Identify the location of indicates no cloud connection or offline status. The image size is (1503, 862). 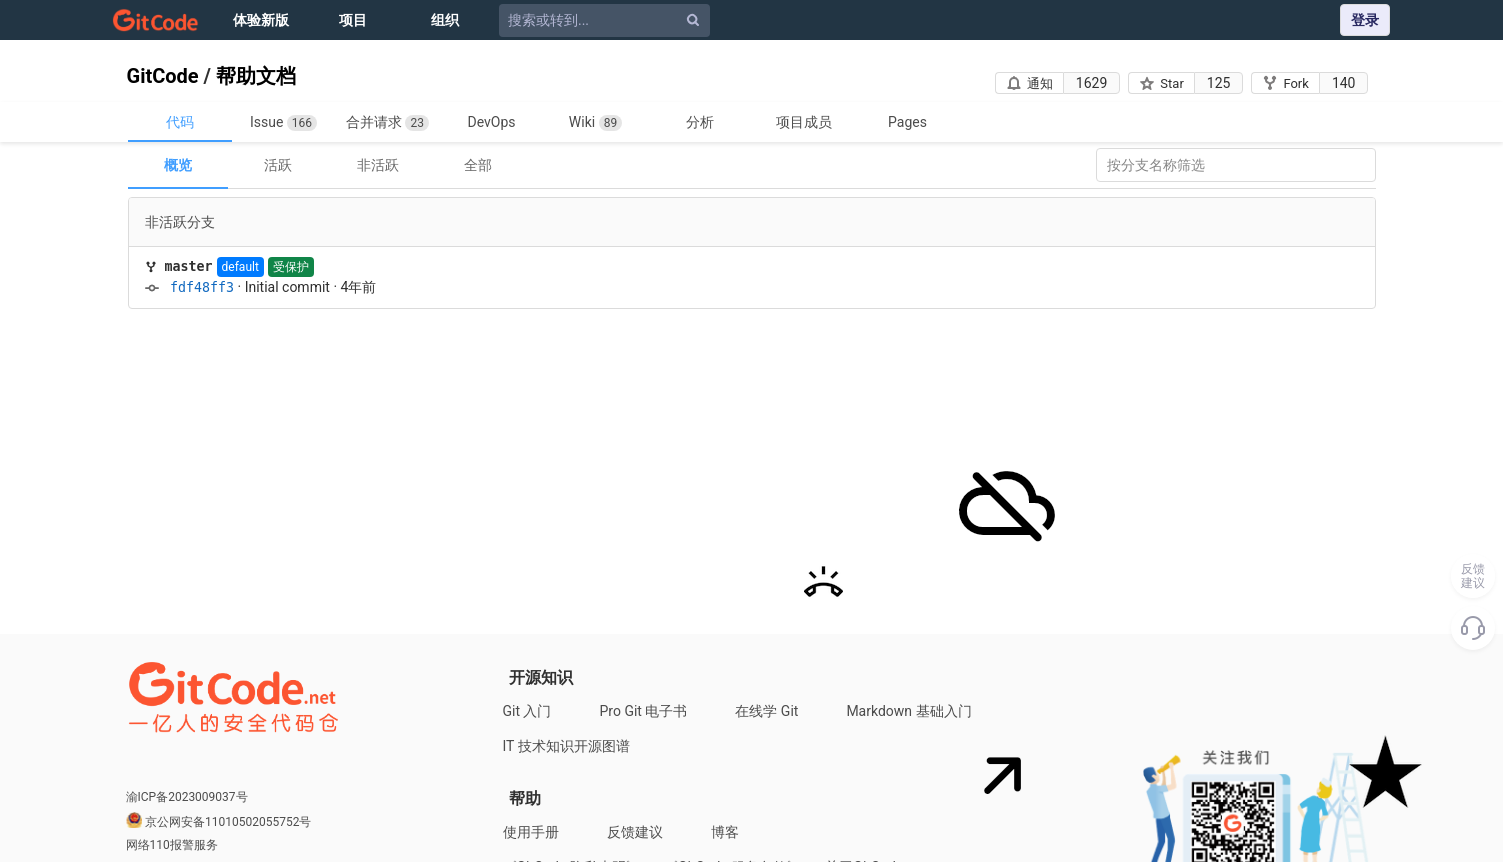
(1007, 503).